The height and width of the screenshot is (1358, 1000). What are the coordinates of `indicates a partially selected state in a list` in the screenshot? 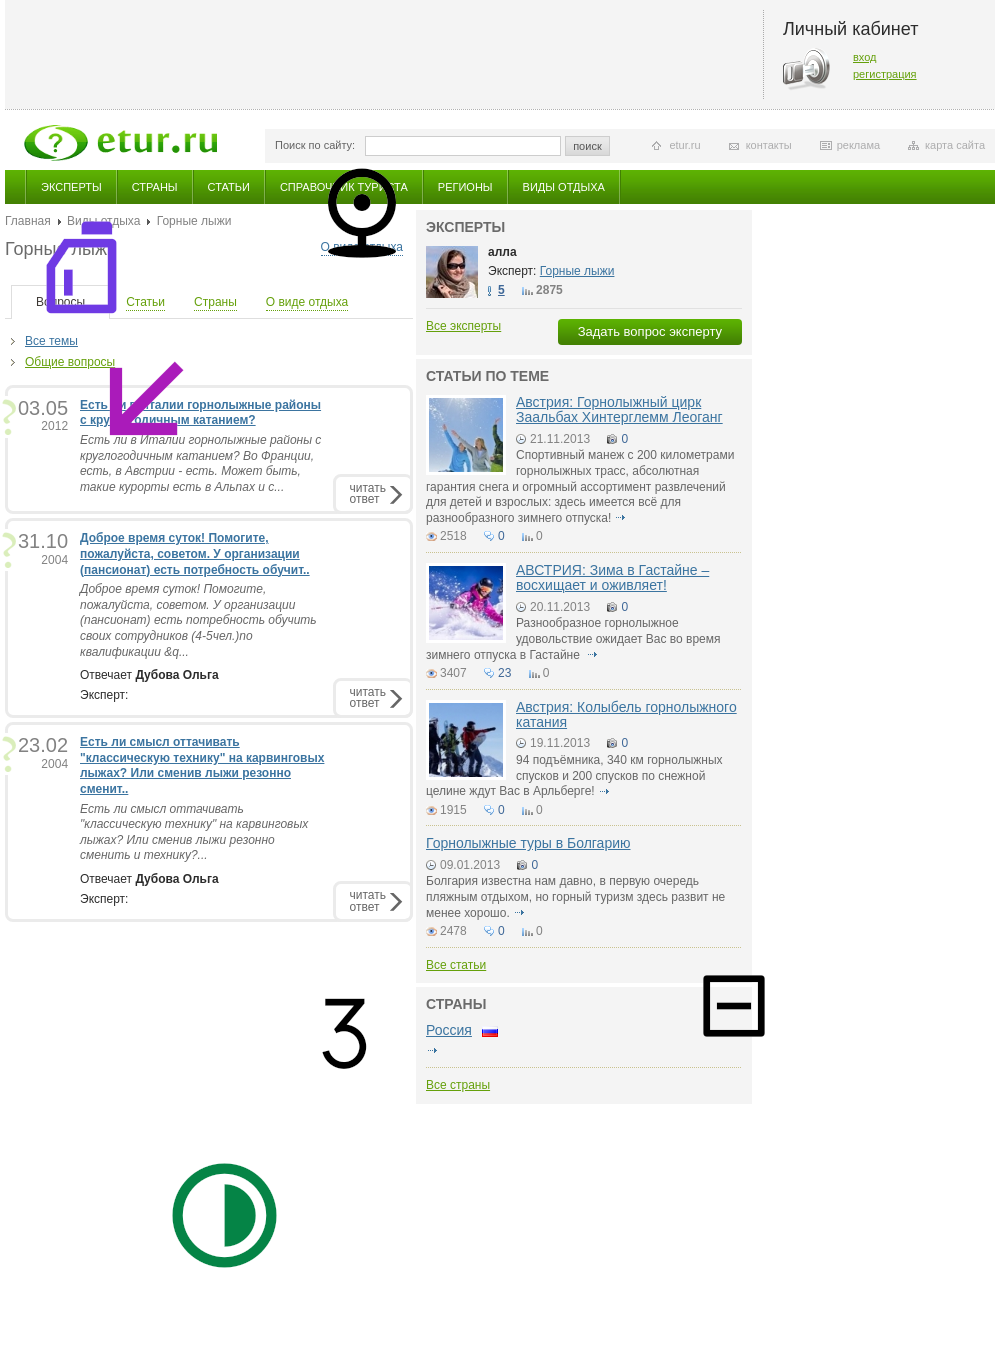 It's located at (734, 1006).